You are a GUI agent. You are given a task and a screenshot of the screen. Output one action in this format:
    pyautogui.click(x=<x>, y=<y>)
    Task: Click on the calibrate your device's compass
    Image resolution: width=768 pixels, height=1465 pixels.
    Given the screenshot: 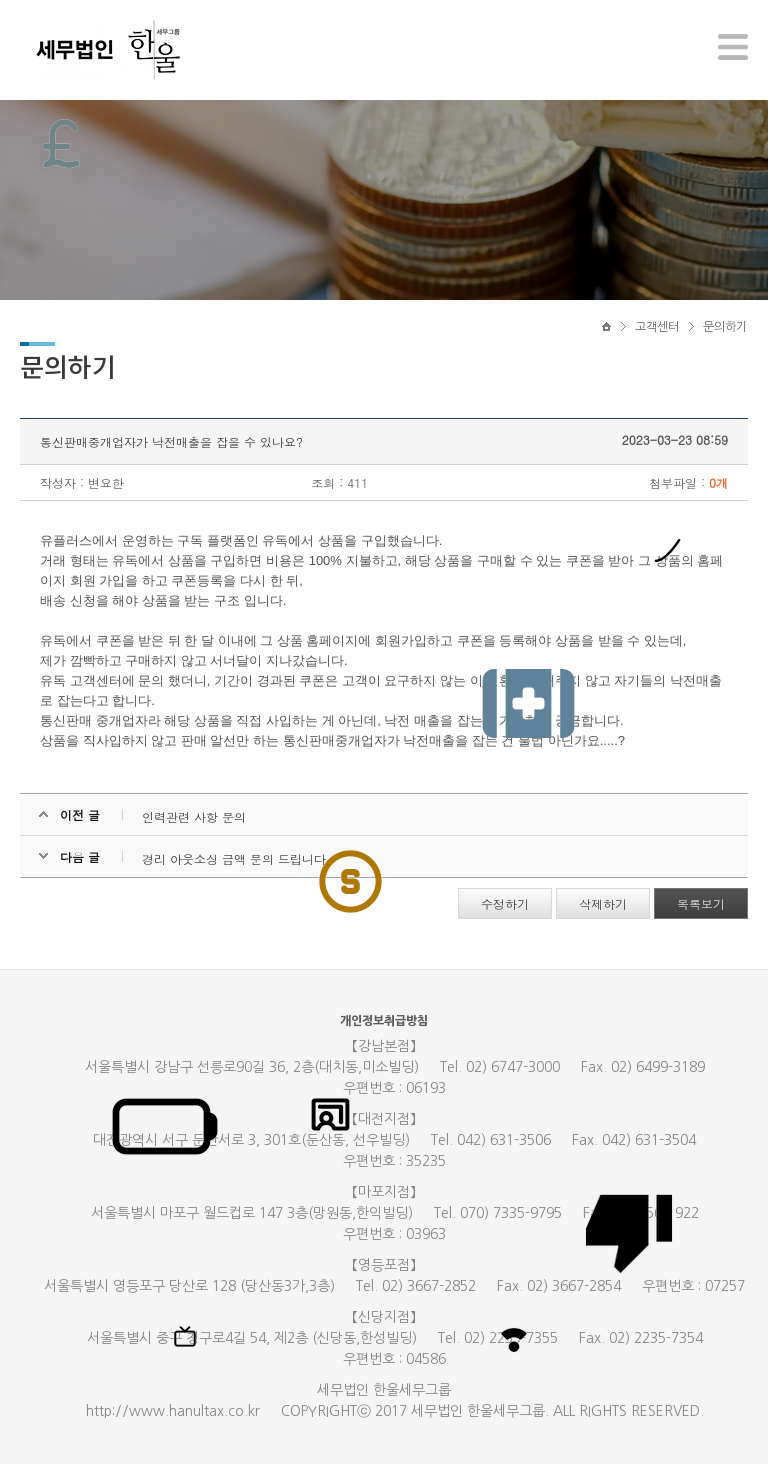 What is the action you would take?
    pyautogui.click(x=514, y=1340)
    